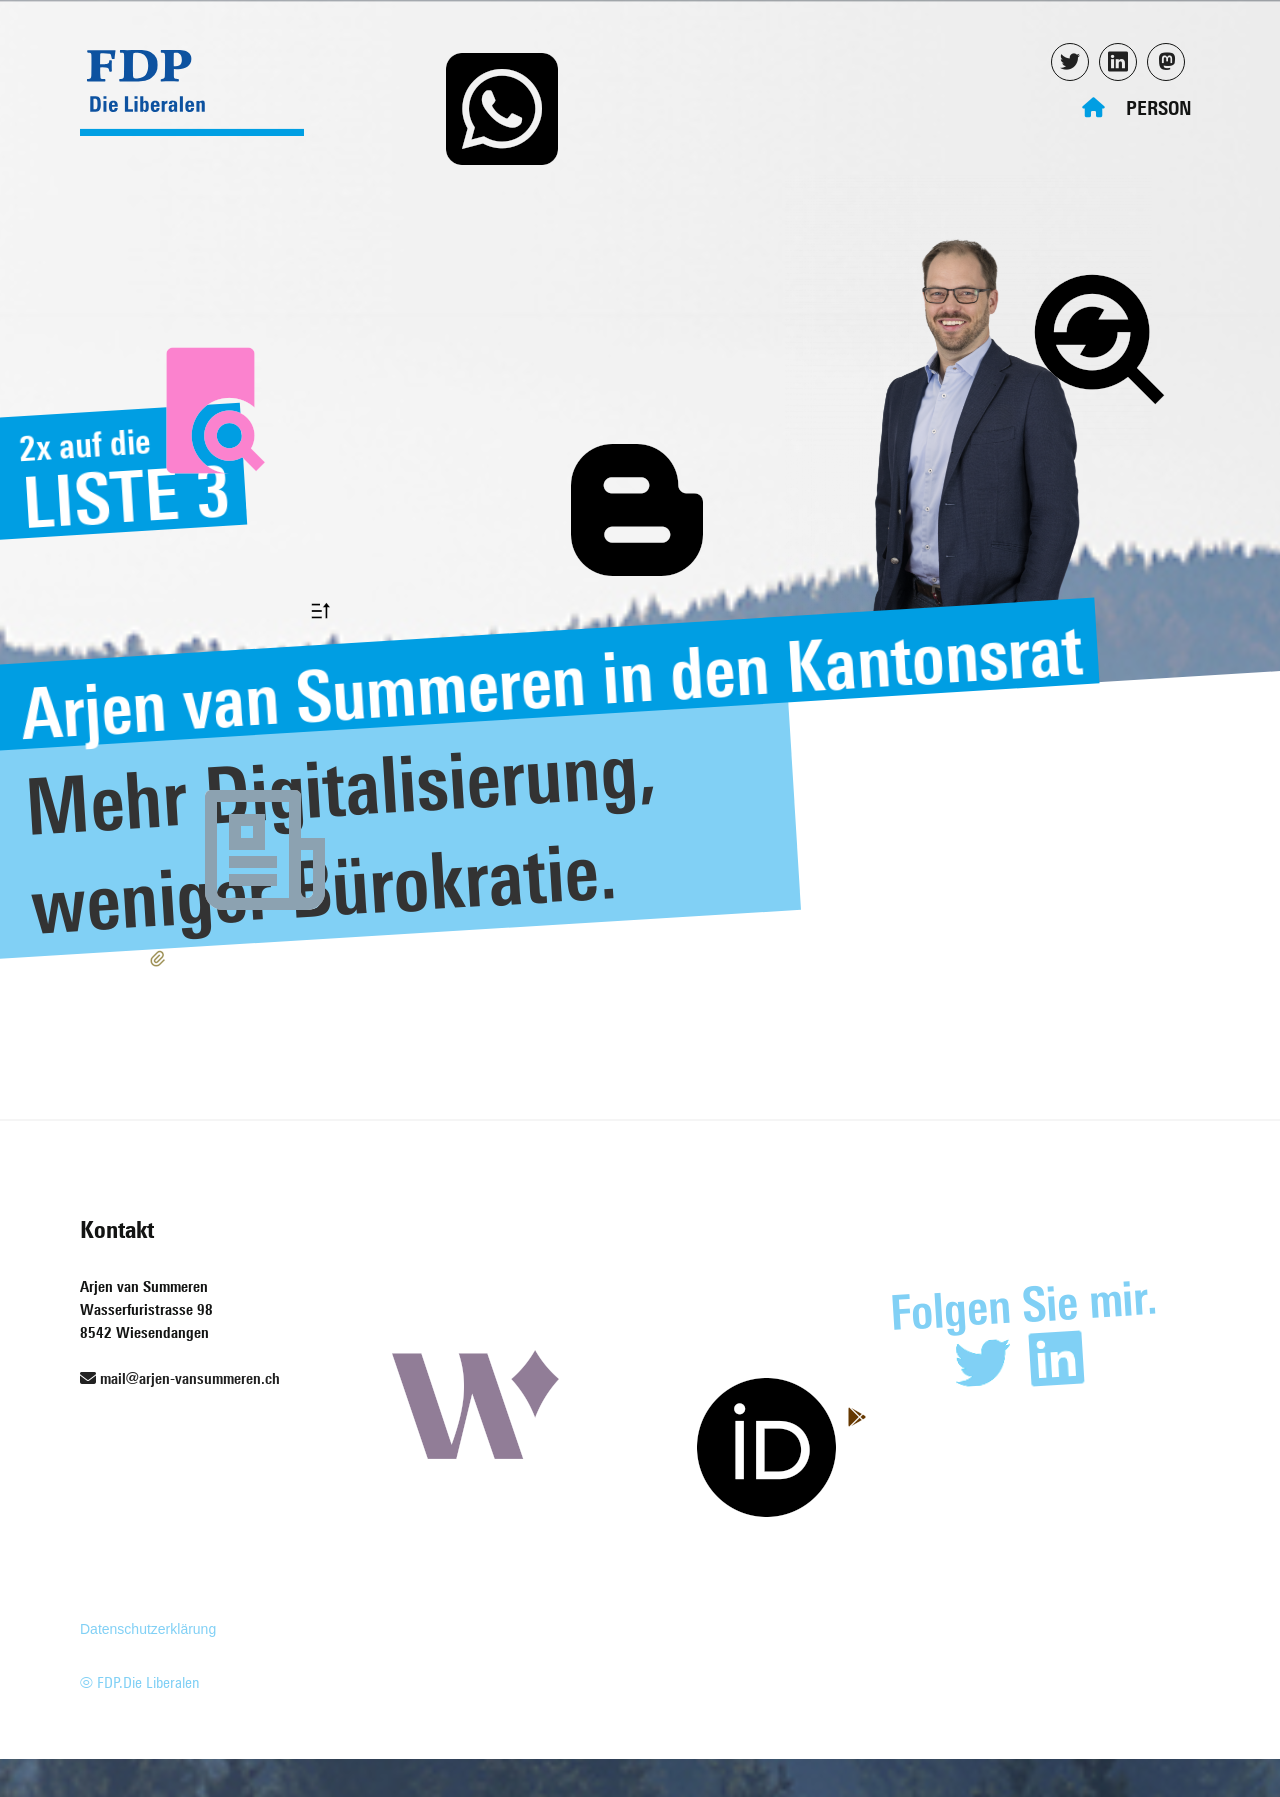 Image resolution: width=1280 pixels, height=1797 pixels. I want to click on find my phone feature, so click(210, 410).